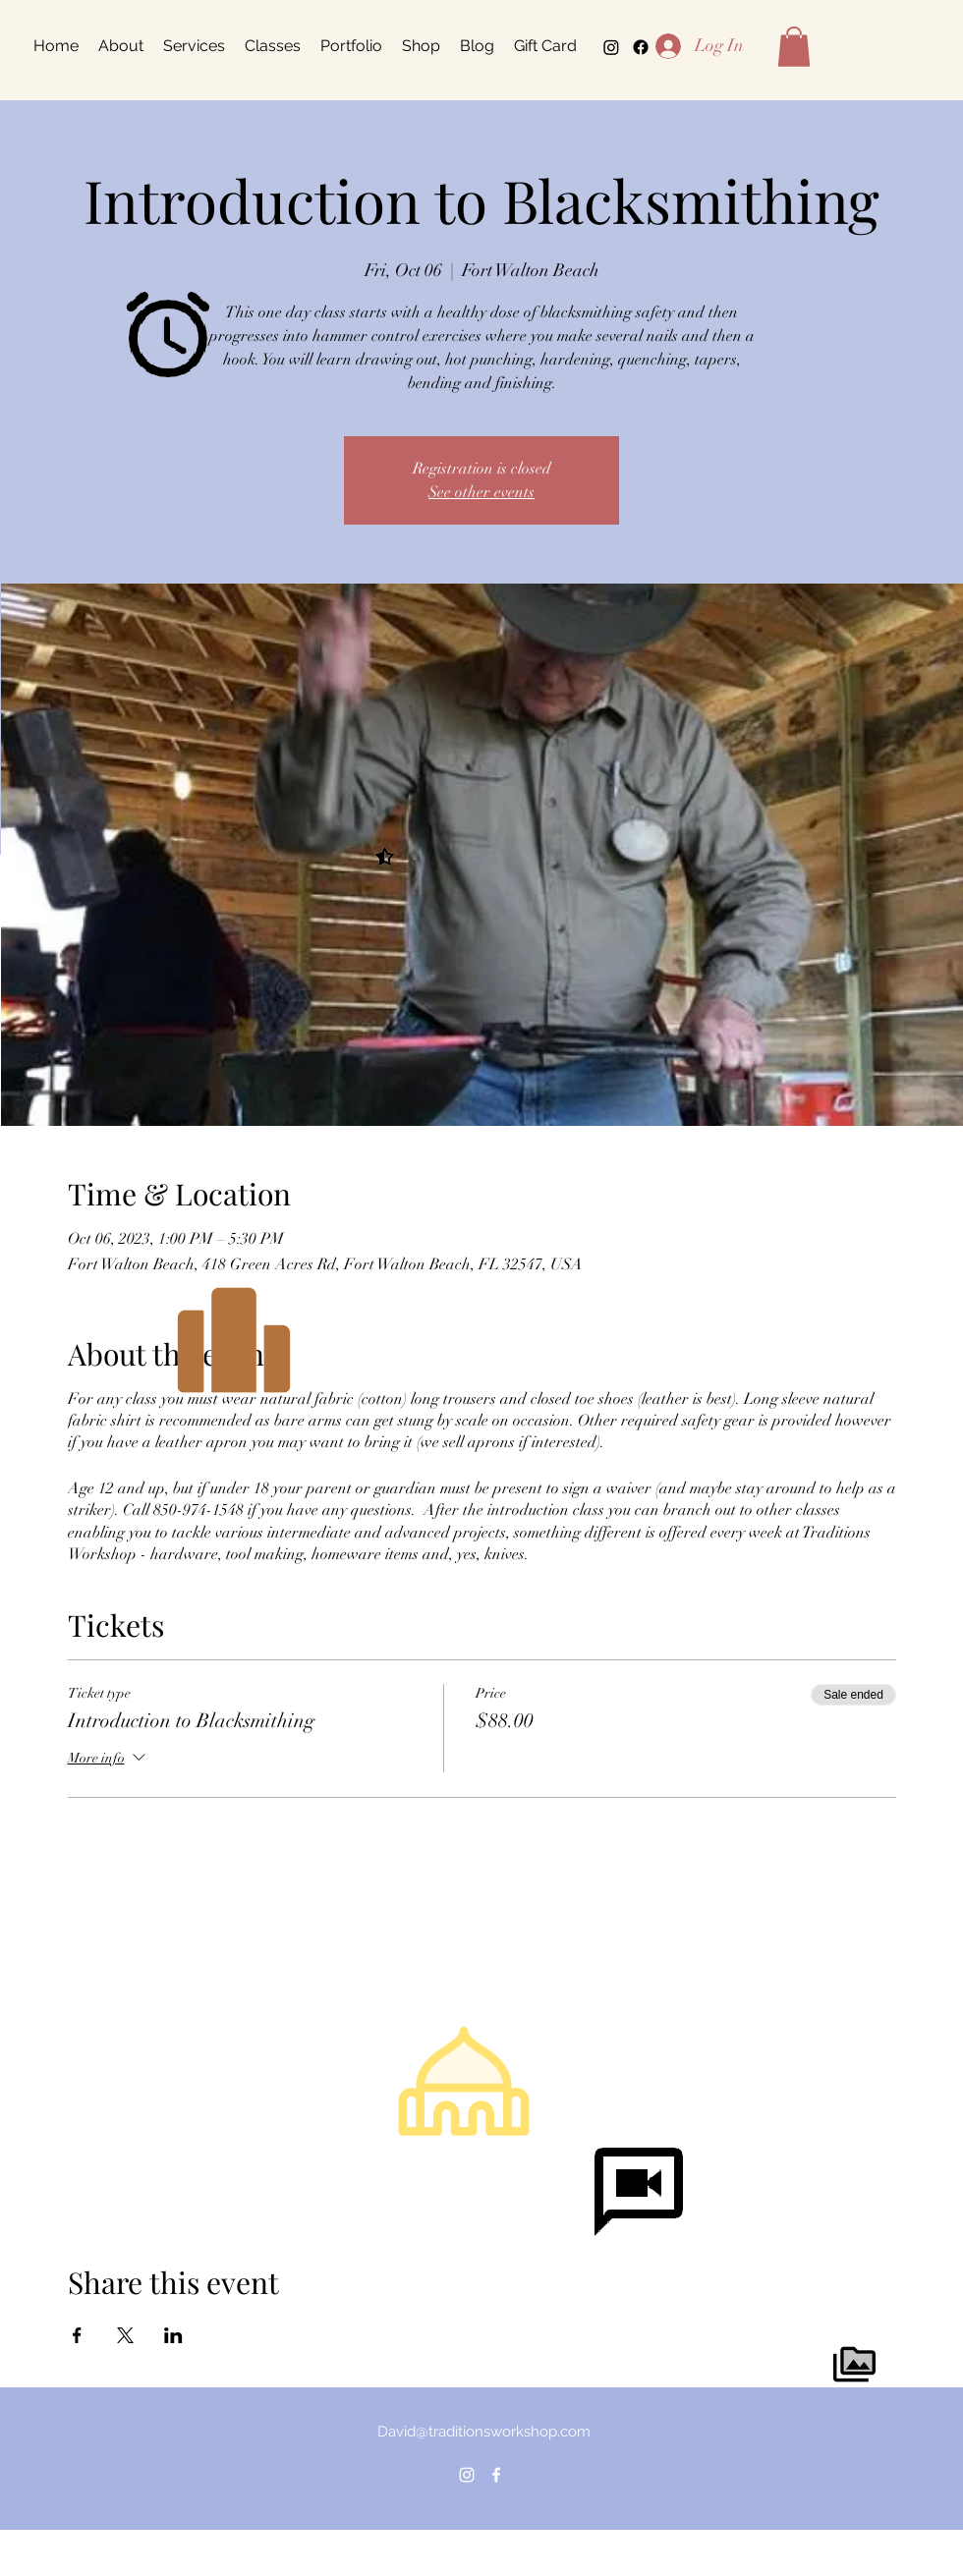 This screenshot has width=963, height=2576. What do you see at coordinates (234, 1340) in the screenshot?
I see `view leaderboard or rankings` at bounding box center [234, 1340].